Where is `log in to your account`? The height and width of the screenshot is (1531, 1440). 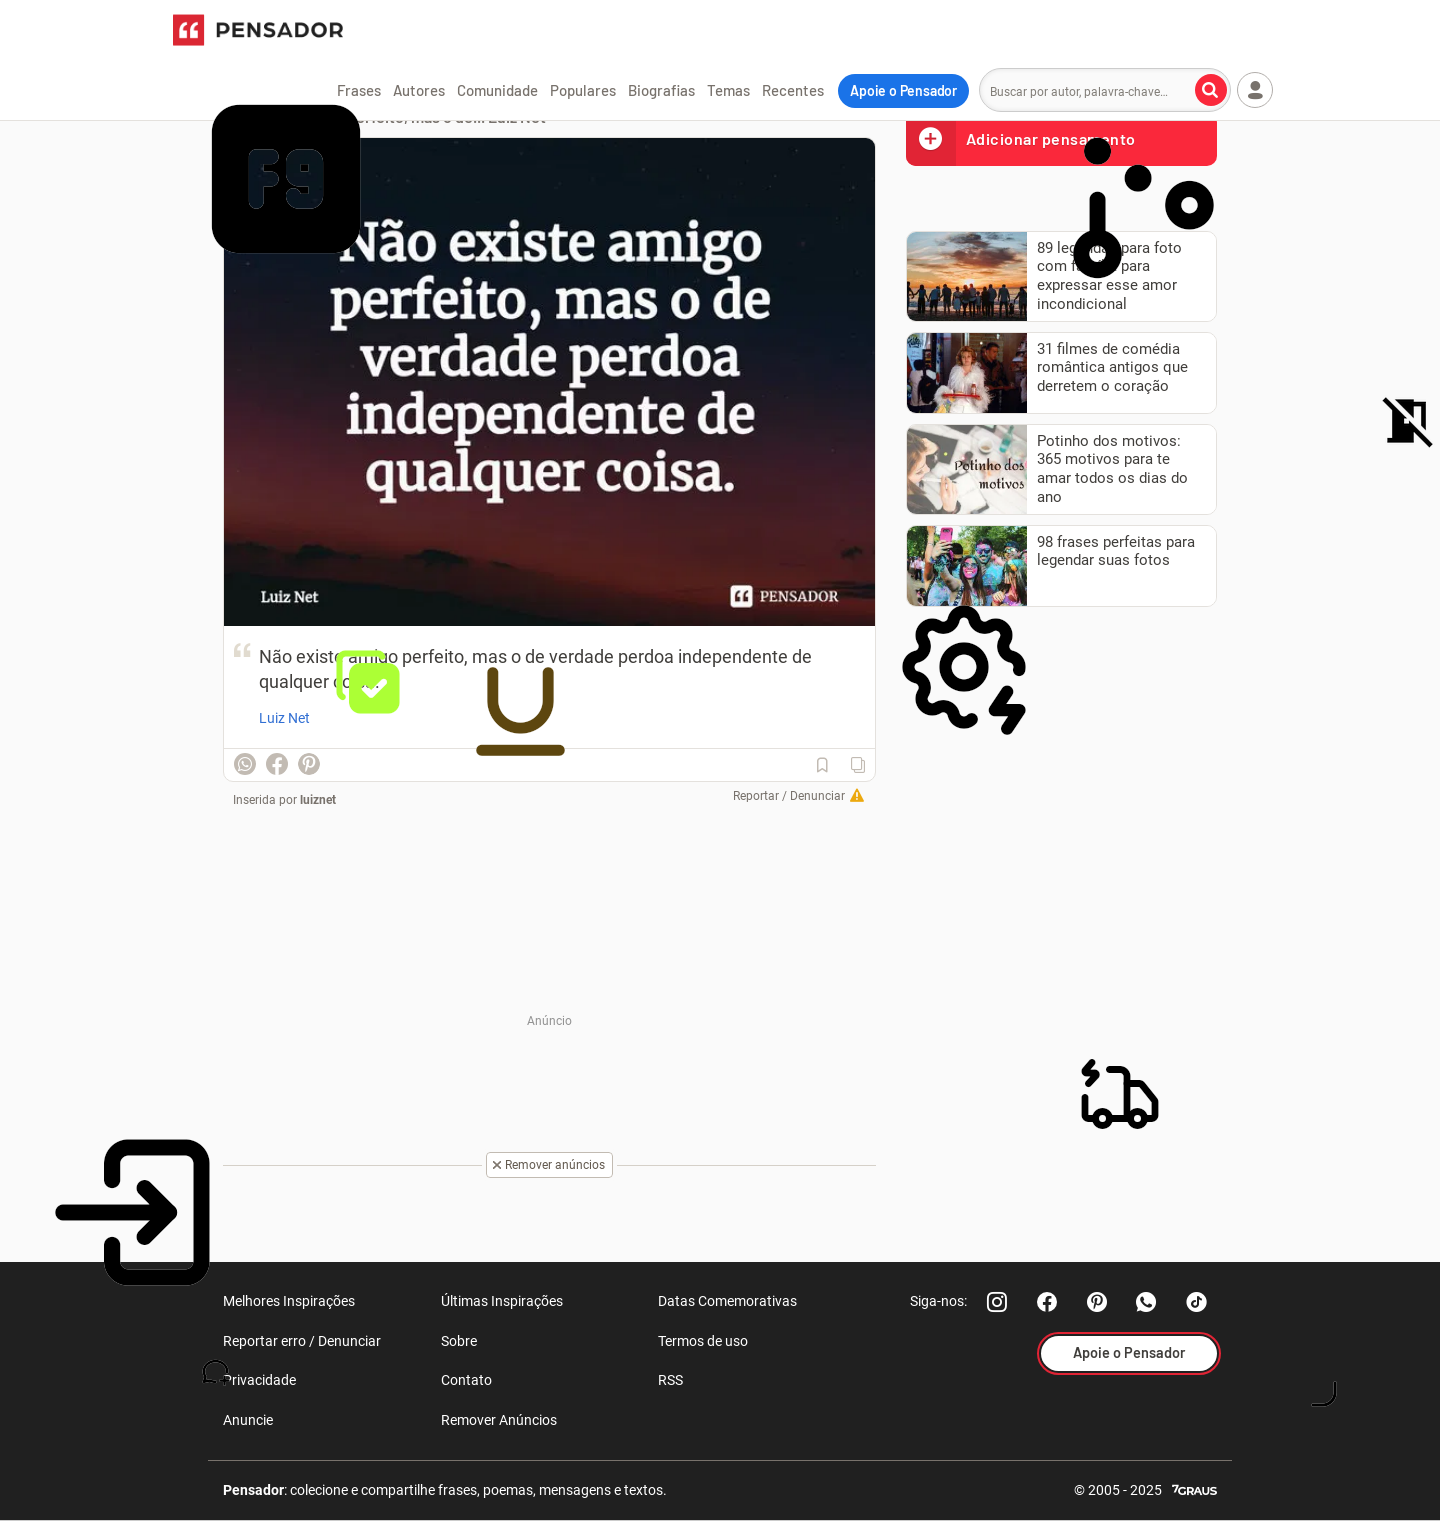 log in to your account is located at coordinates (136, 1212).